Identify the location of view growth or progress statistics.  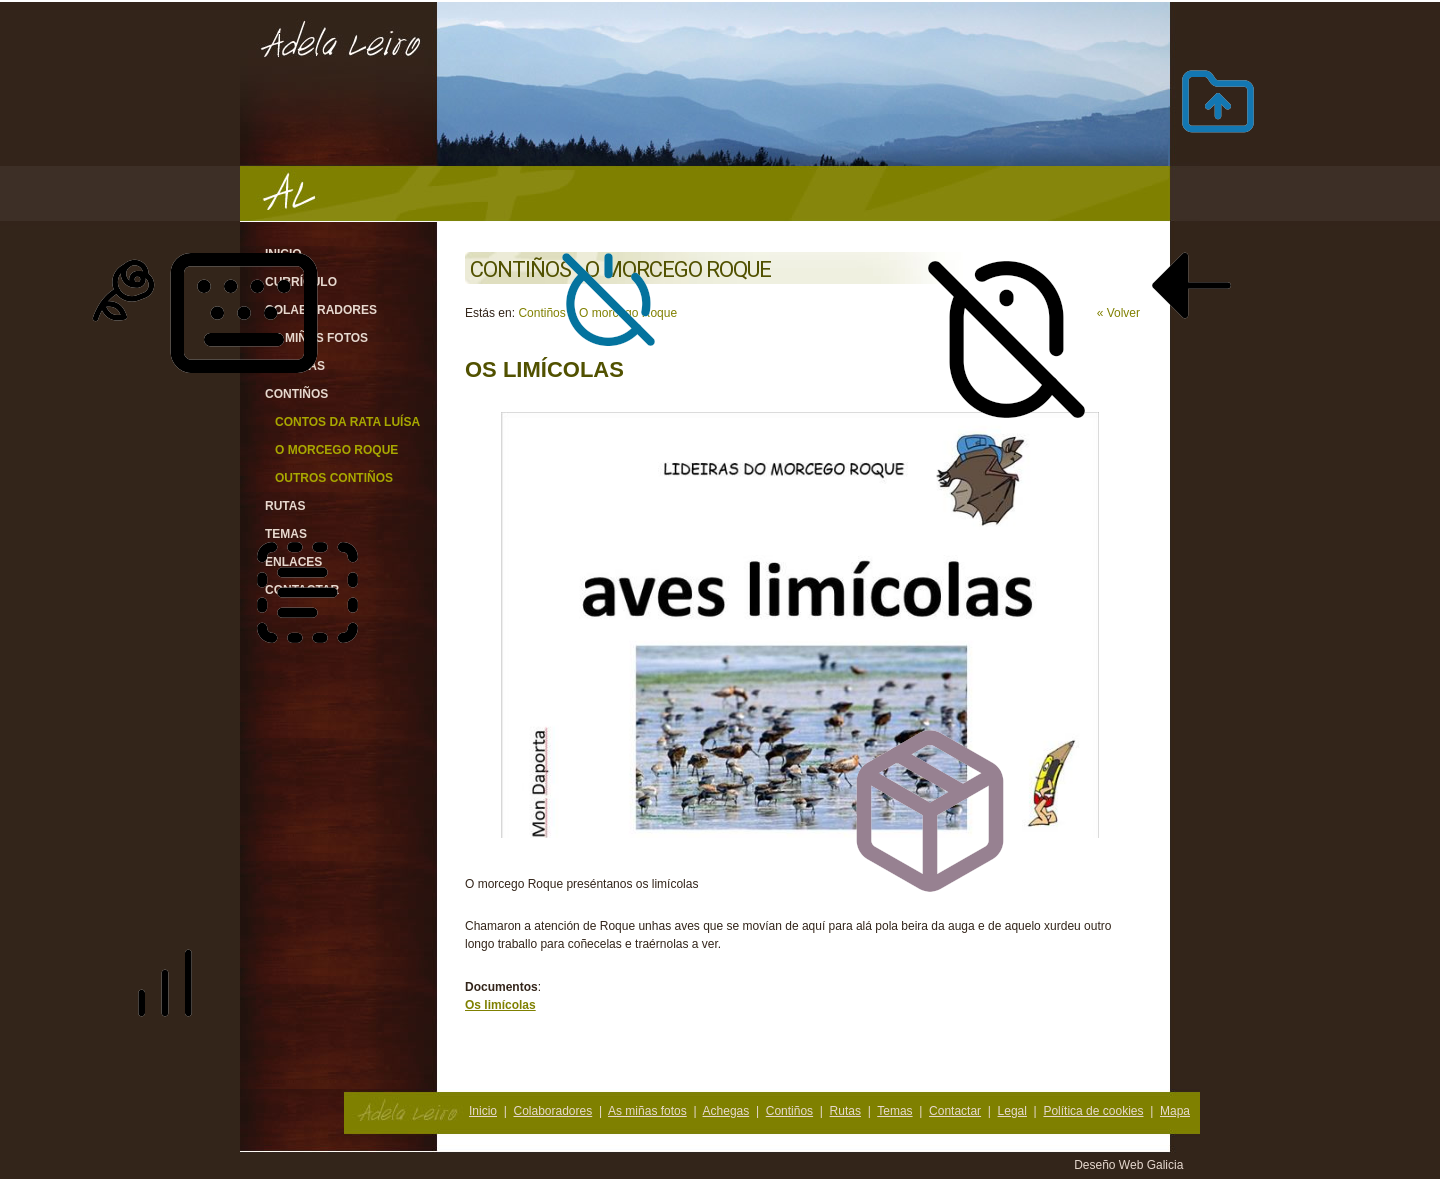
(165, 983).